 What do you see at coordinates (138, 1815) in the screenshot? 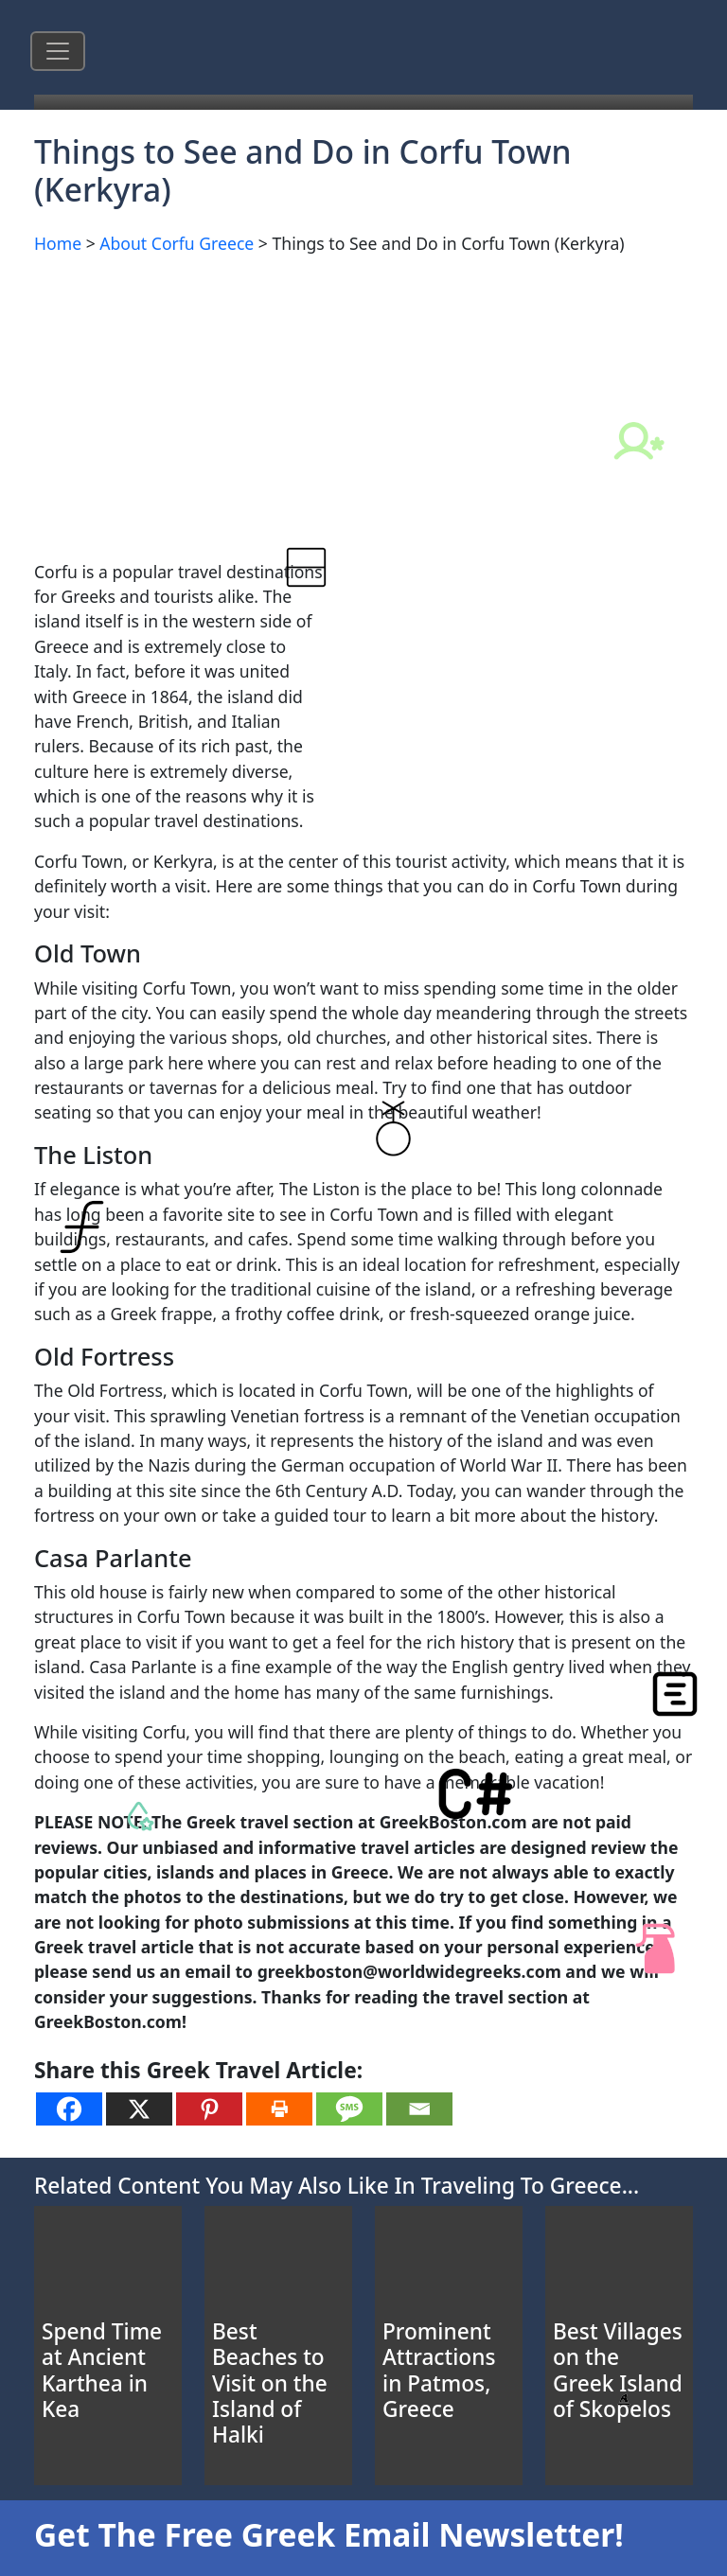
I see `mark a water or hydration entry as favorite` at bounding box center [138, 1815].